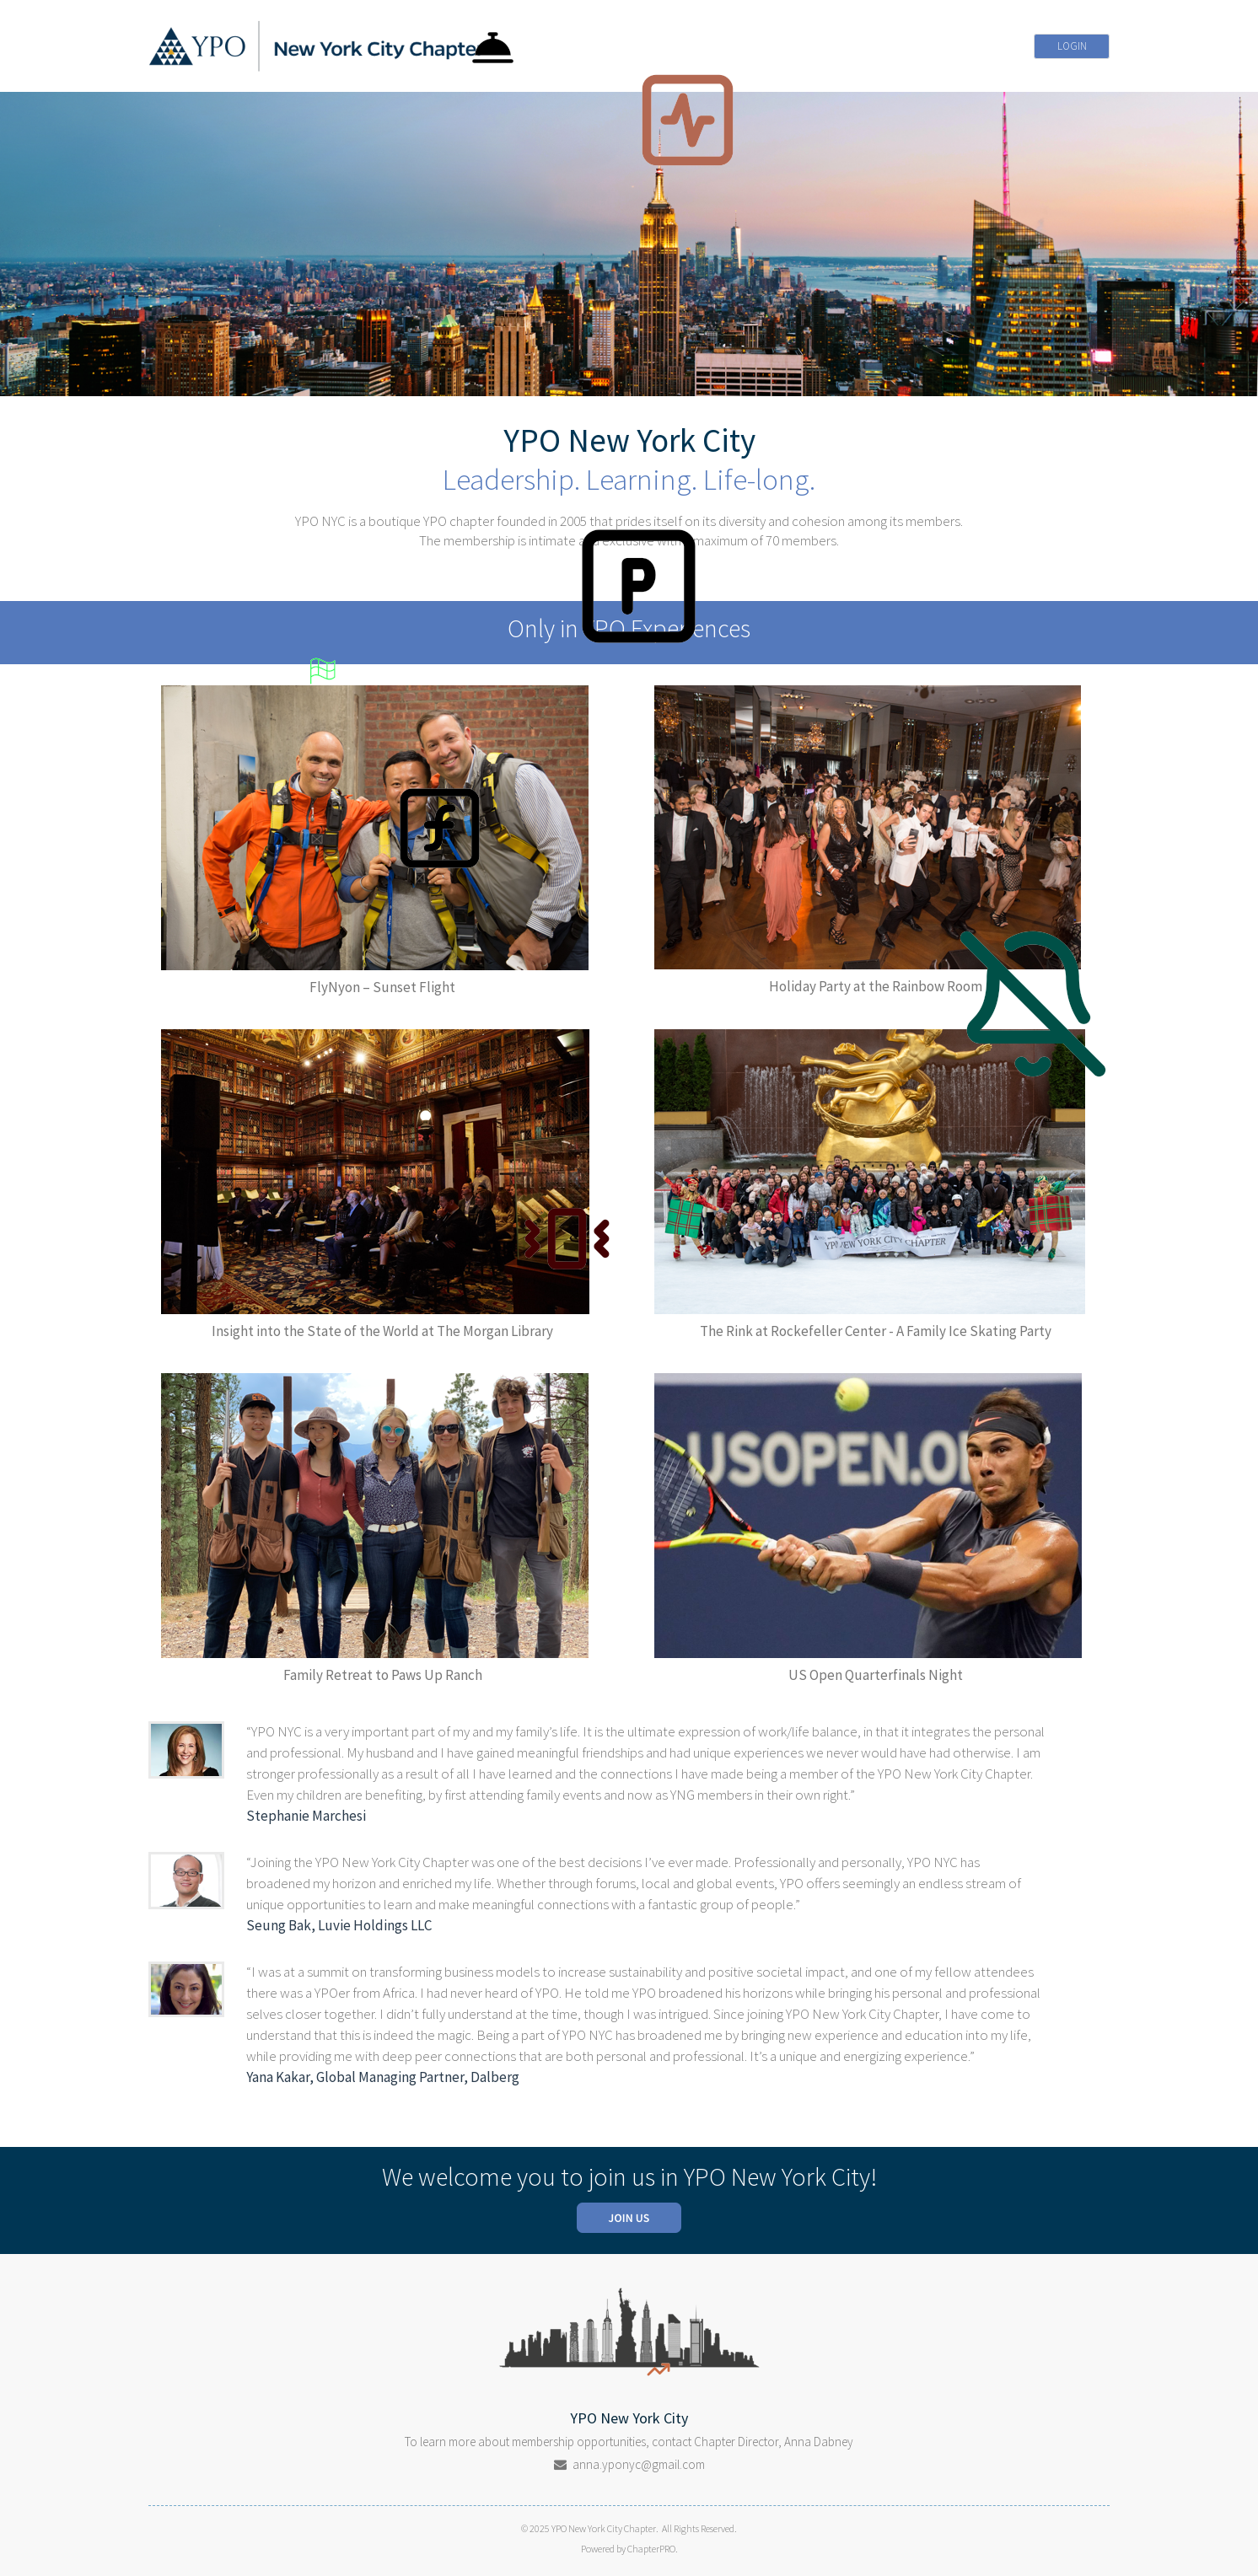 The width and height of the screenshot is (1258, 2576). I want to click on find nearby parking locations, so click(638, 586).